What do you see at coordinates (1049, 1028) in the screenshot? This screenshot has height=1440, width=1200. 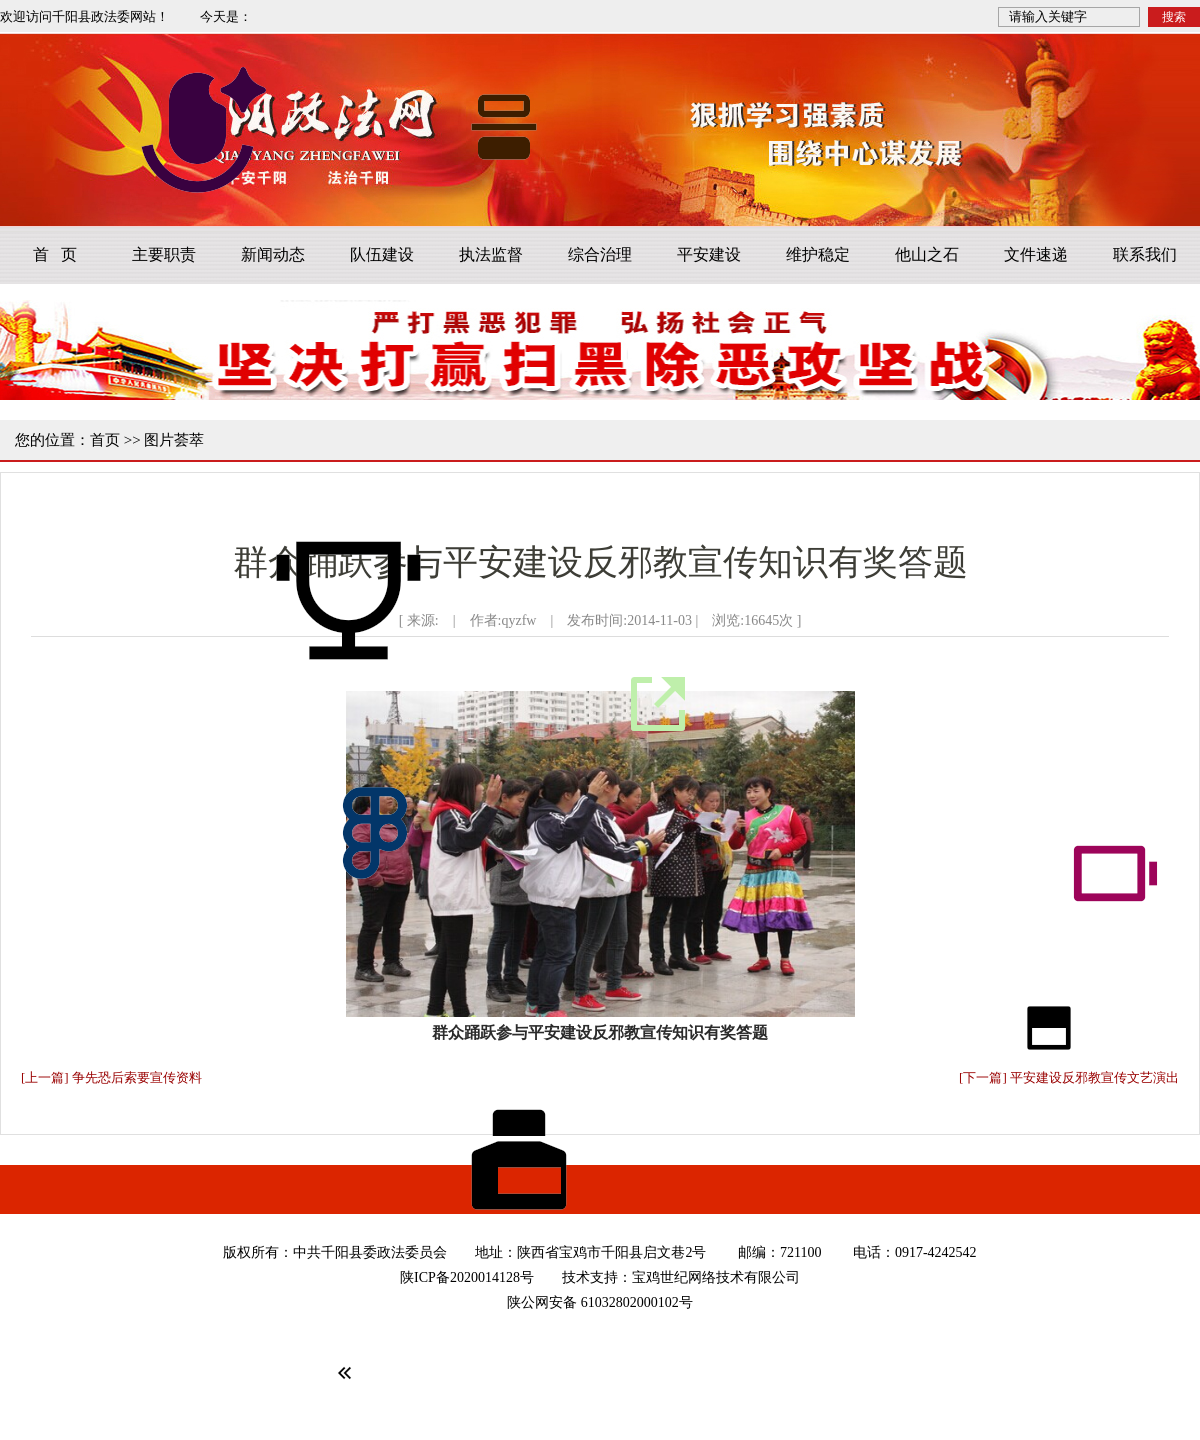 I see `switch to row layout view` at bounding box center [1049, 1028].